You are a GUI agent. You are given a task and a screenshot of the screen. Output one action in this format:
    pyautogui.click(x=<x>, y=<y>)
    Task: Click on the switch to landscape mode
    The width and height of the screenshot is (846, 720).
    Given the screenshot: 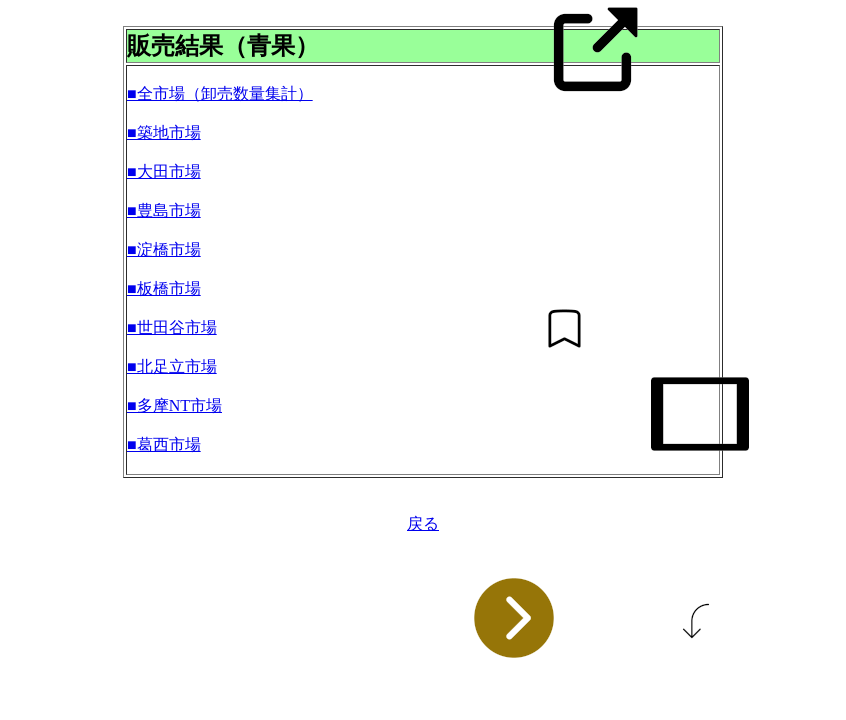 What is the action you would take?
    pyautogui.click(x=700, y=414)
    